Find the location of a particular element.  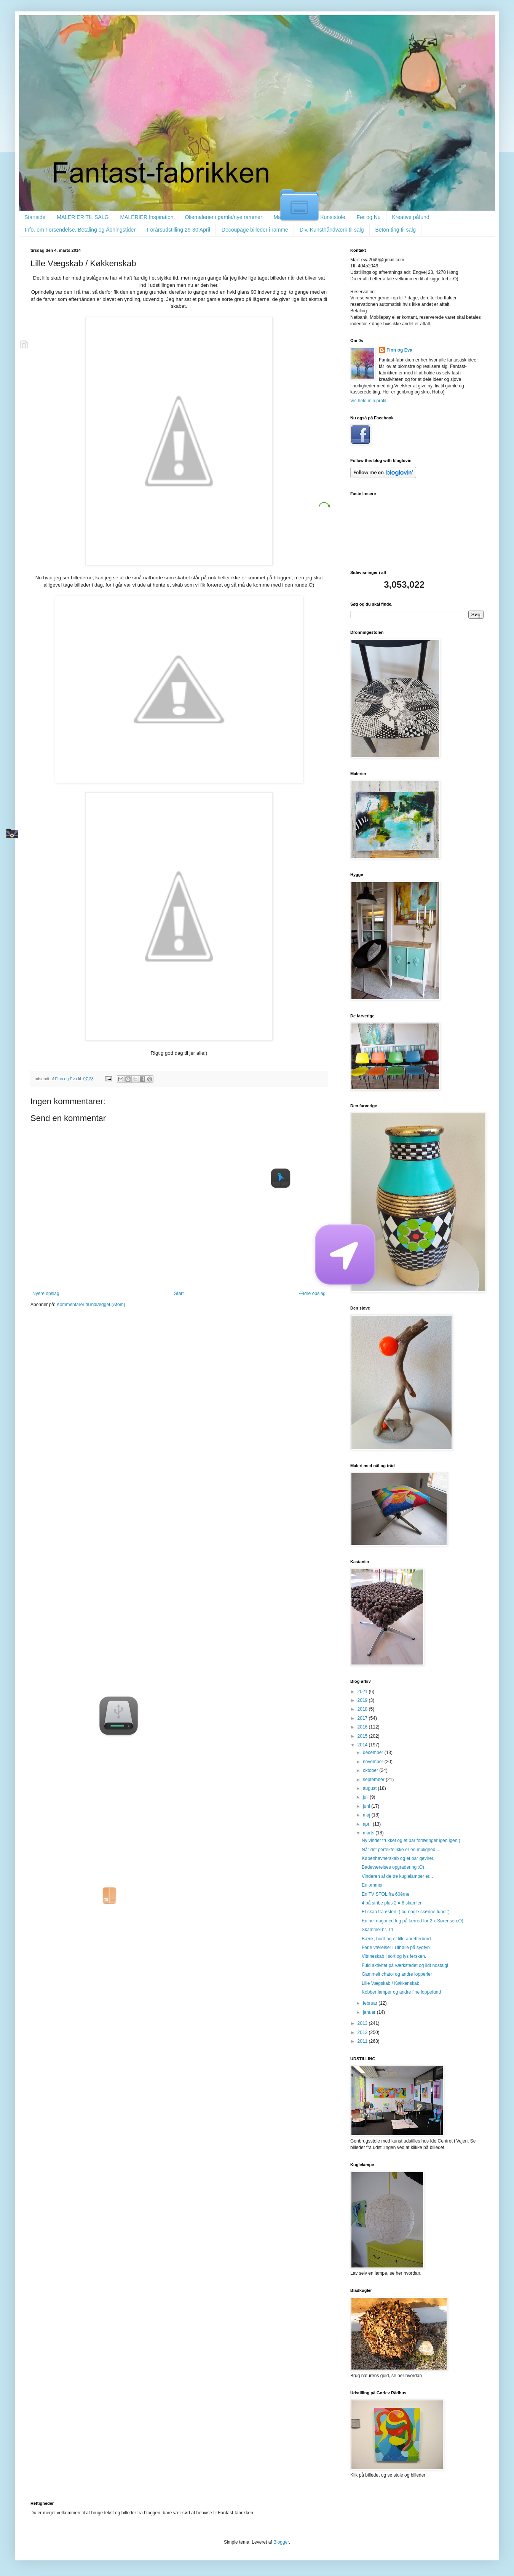

open touchpad settings and preferences is located at coordinates (281, 1178).